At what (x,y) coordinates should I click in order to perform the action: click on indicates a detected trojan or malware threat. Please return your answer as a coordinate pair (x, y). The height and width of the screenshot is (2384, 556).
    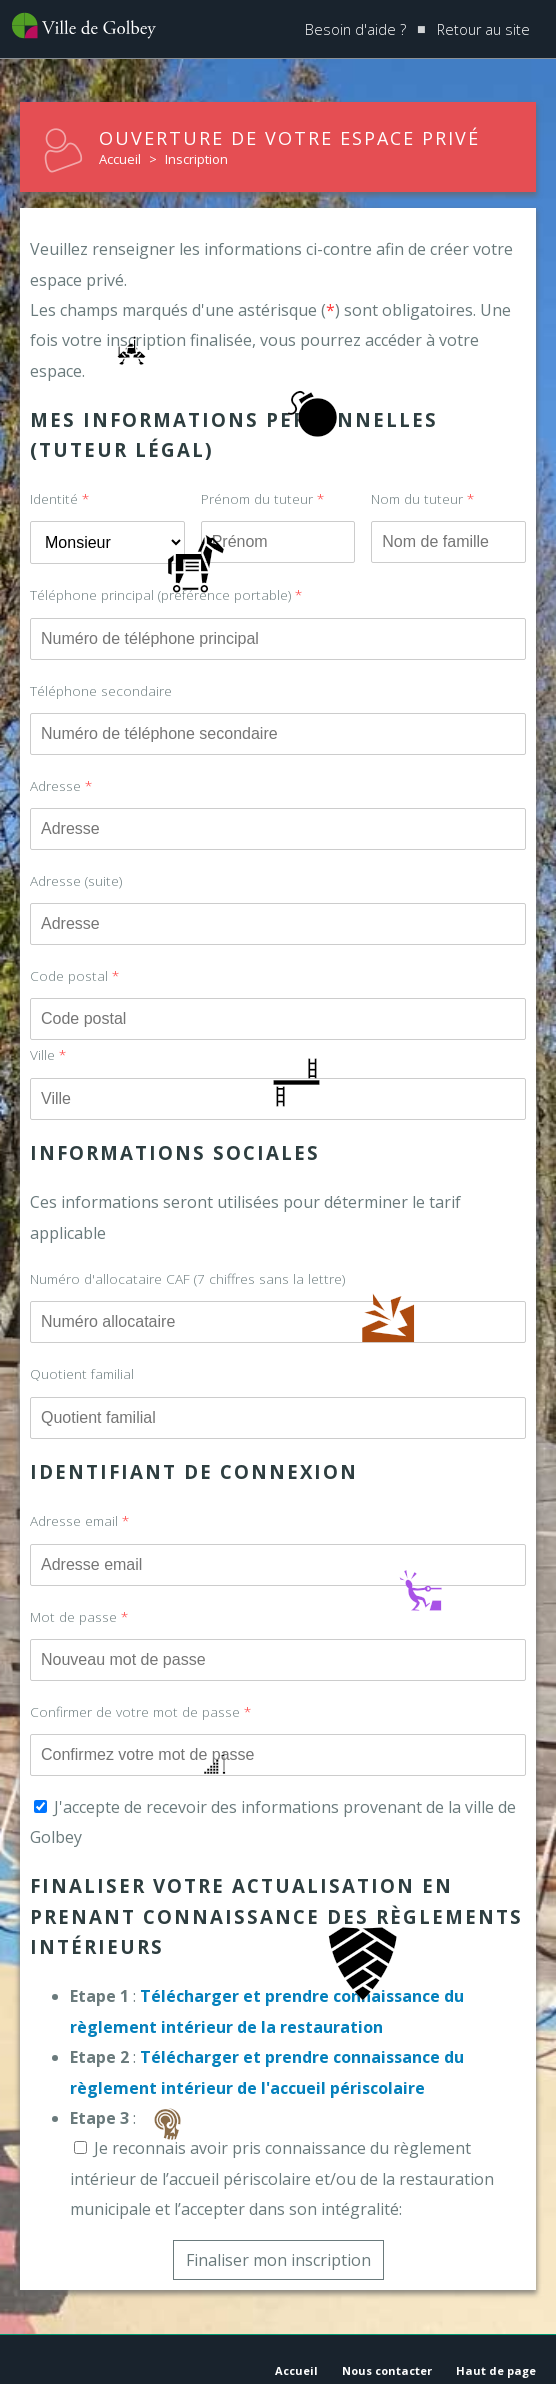
    Looking at the image, I should click on (196, 564).